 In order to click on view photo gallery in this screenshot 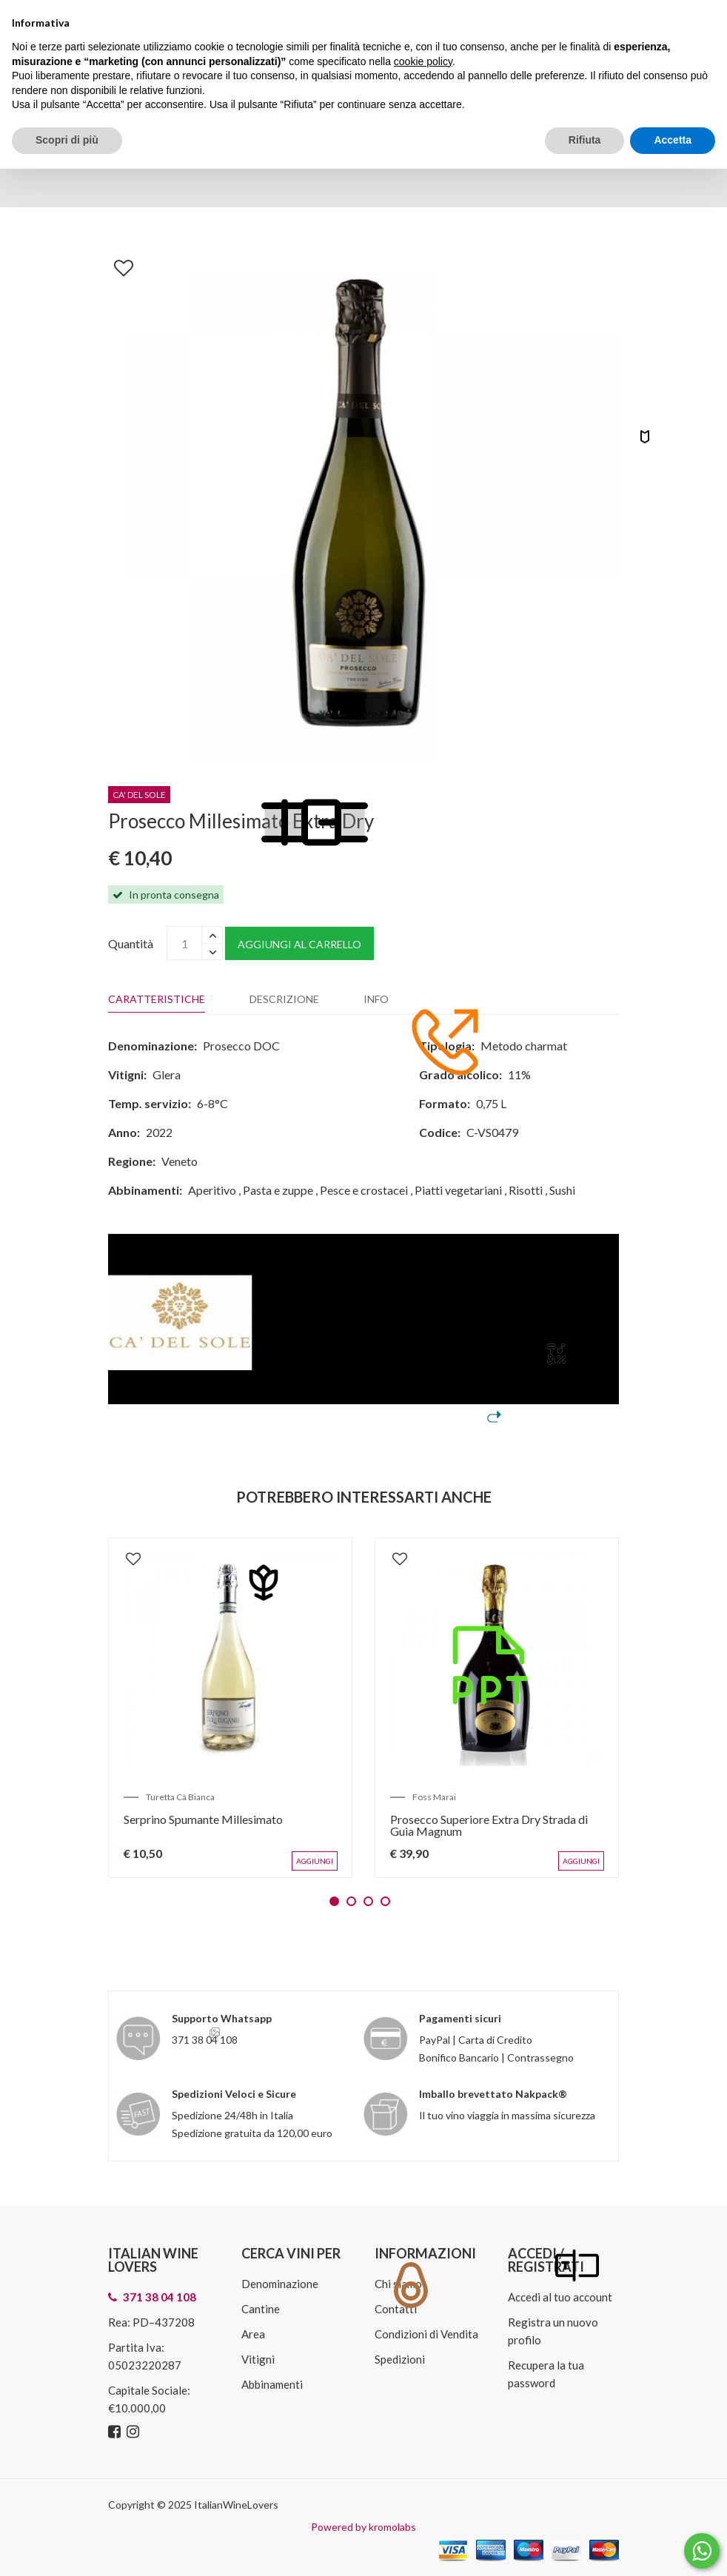, I will do `click(215, 2033)`.